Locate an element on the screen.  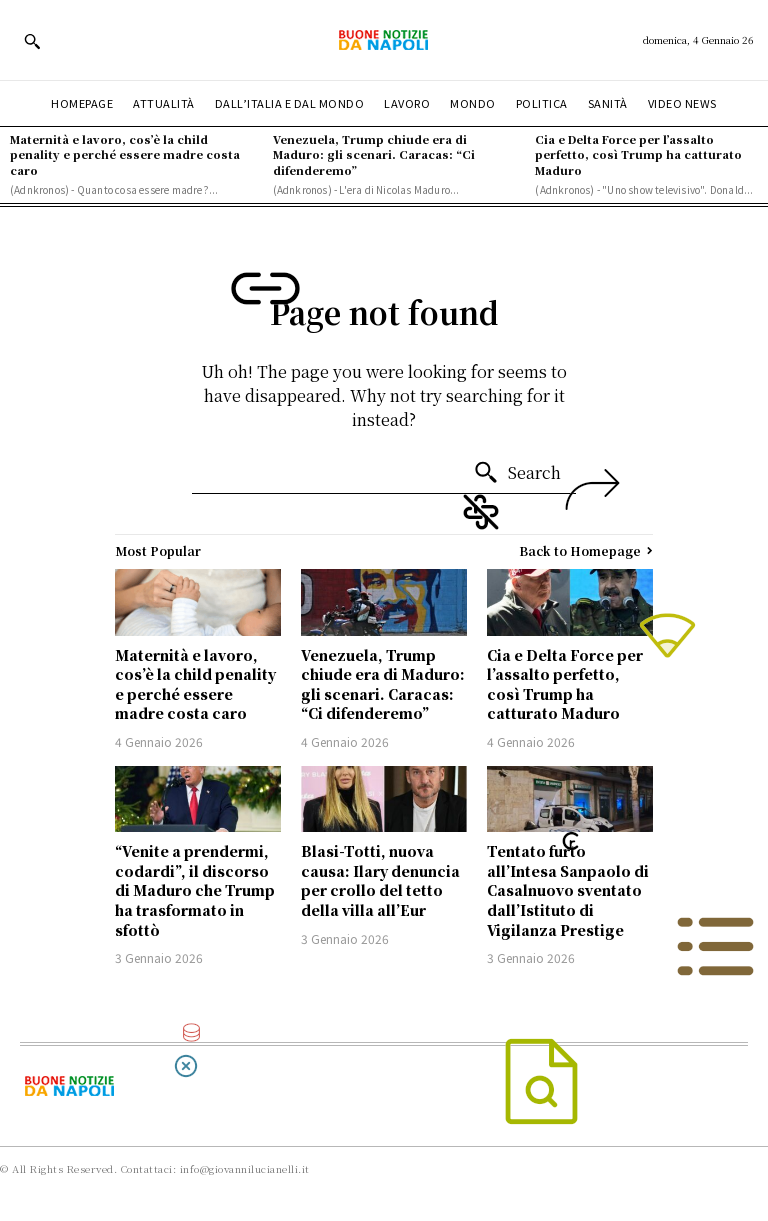
access database or data storage is located at coordinates (191, 1032).